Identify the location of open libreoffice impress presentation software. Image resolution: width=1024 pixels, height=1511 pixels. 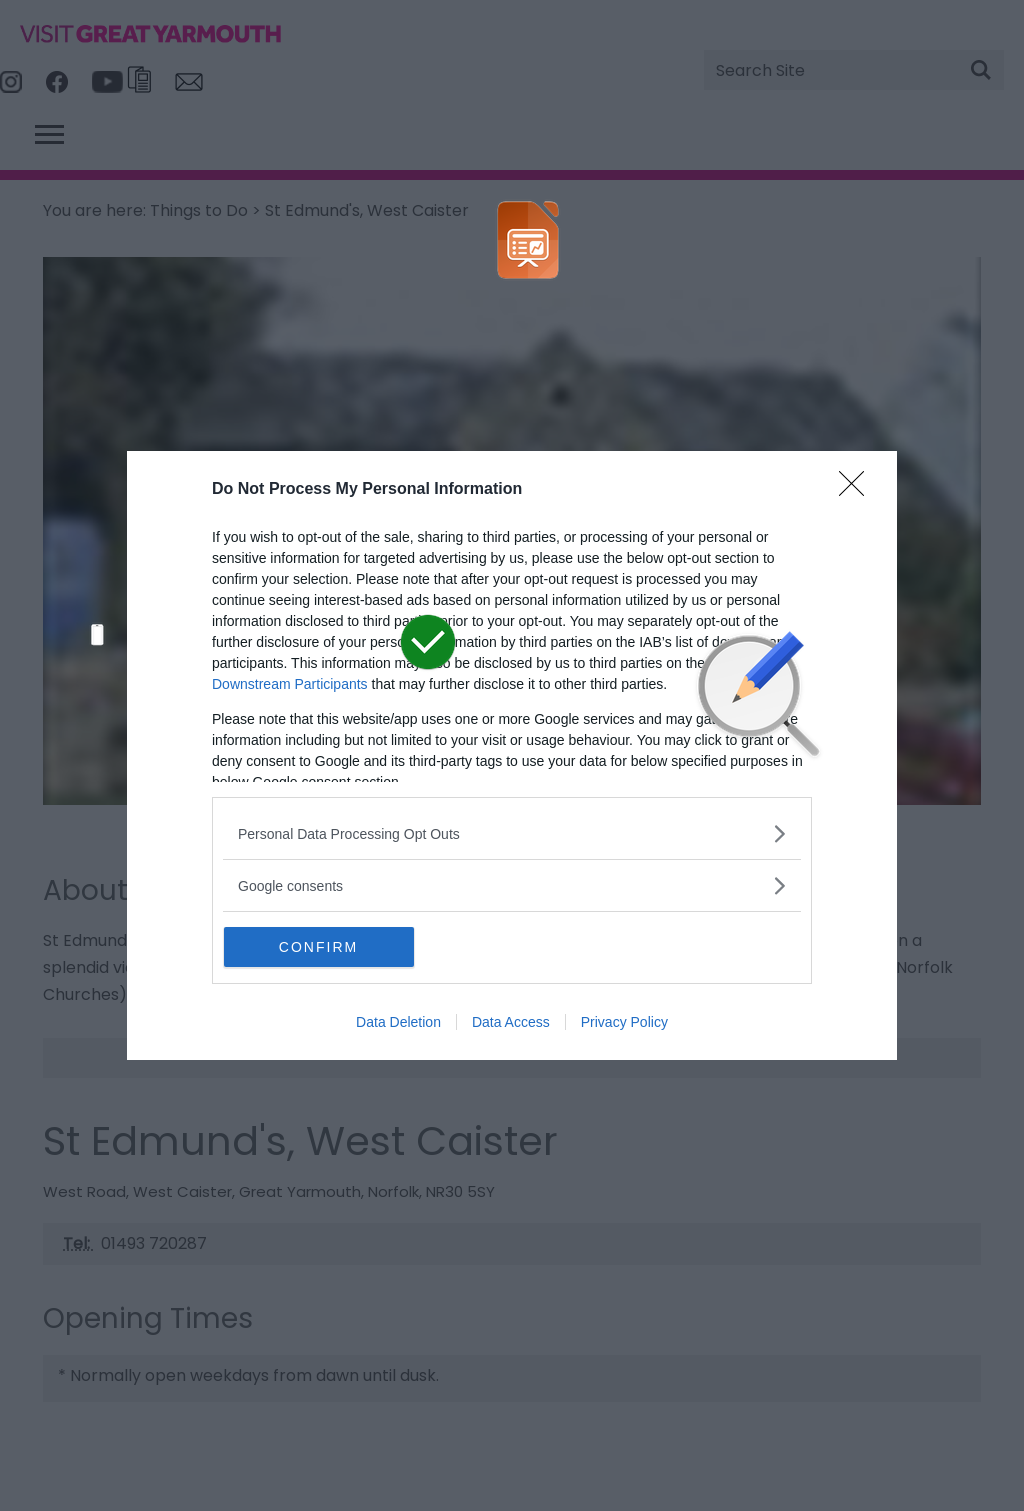
(528, 240).